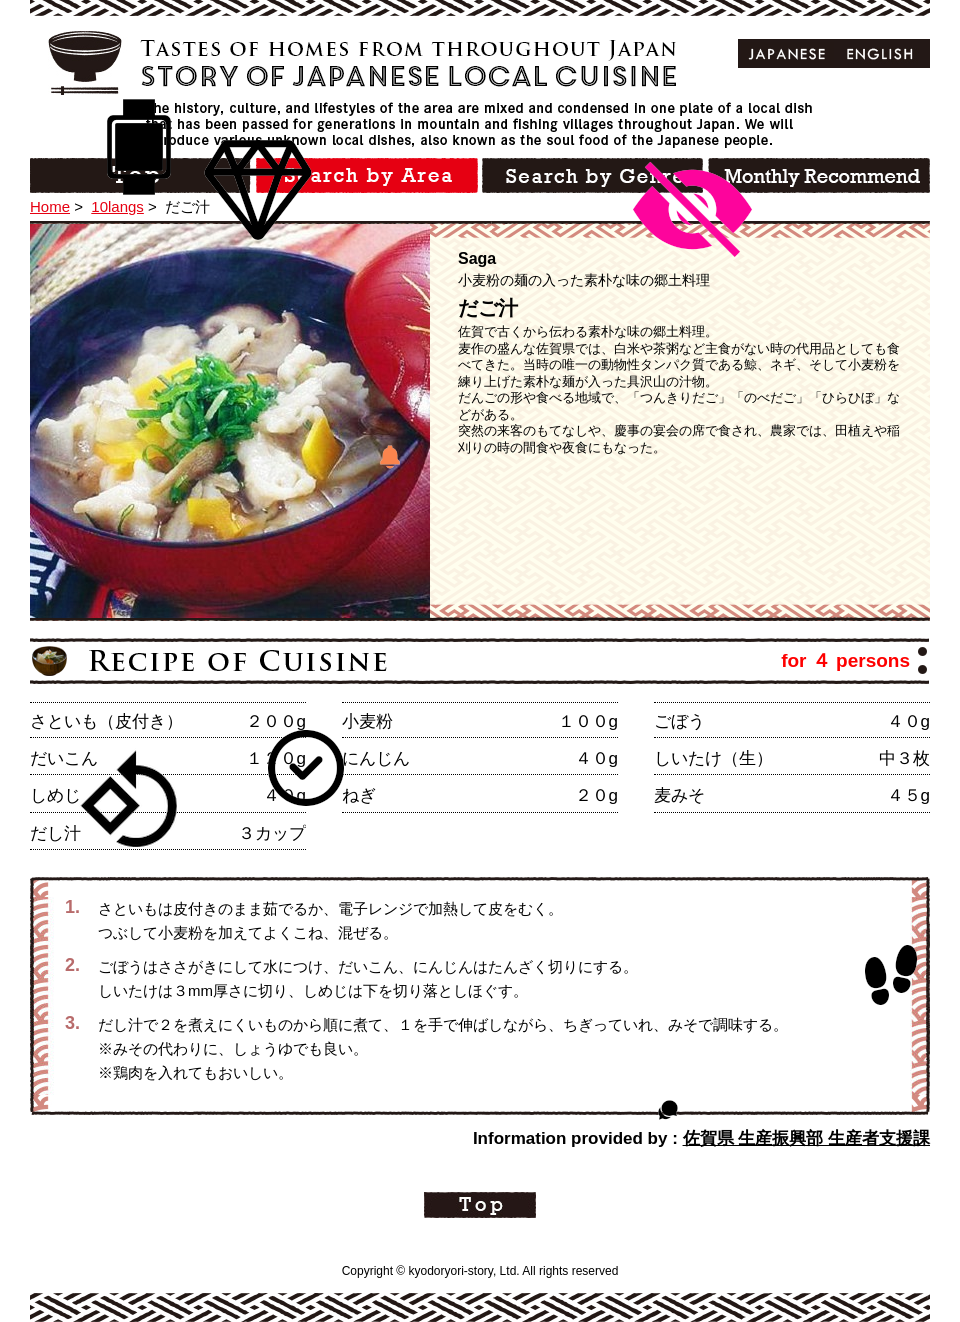  What do you see at coordinates (131, 801) in the screenshot?
I see `rotate image 90 degrees counterclockwise` at bounding box center [131, 801].